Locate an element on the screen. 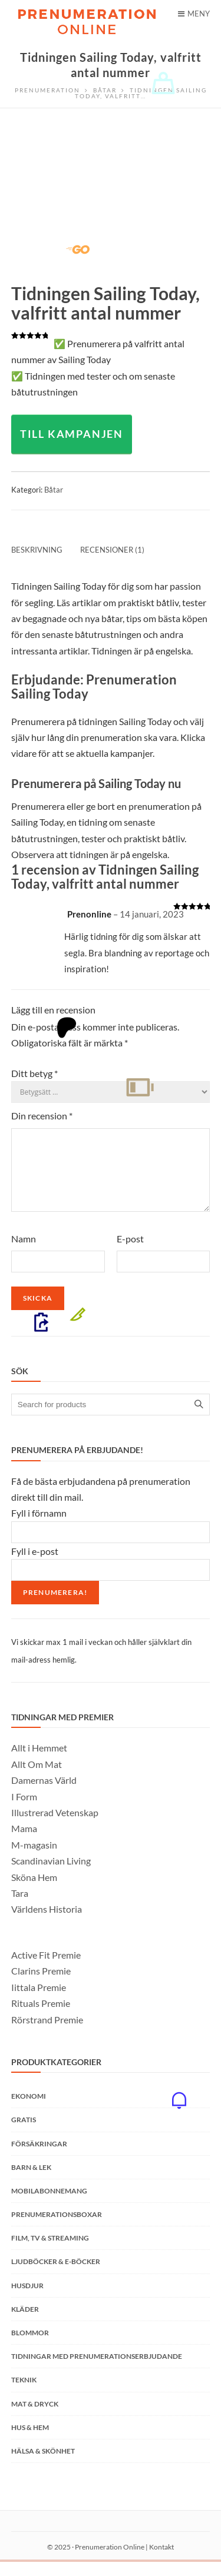  indicates low battery status is located at coordinates (139, 1087).